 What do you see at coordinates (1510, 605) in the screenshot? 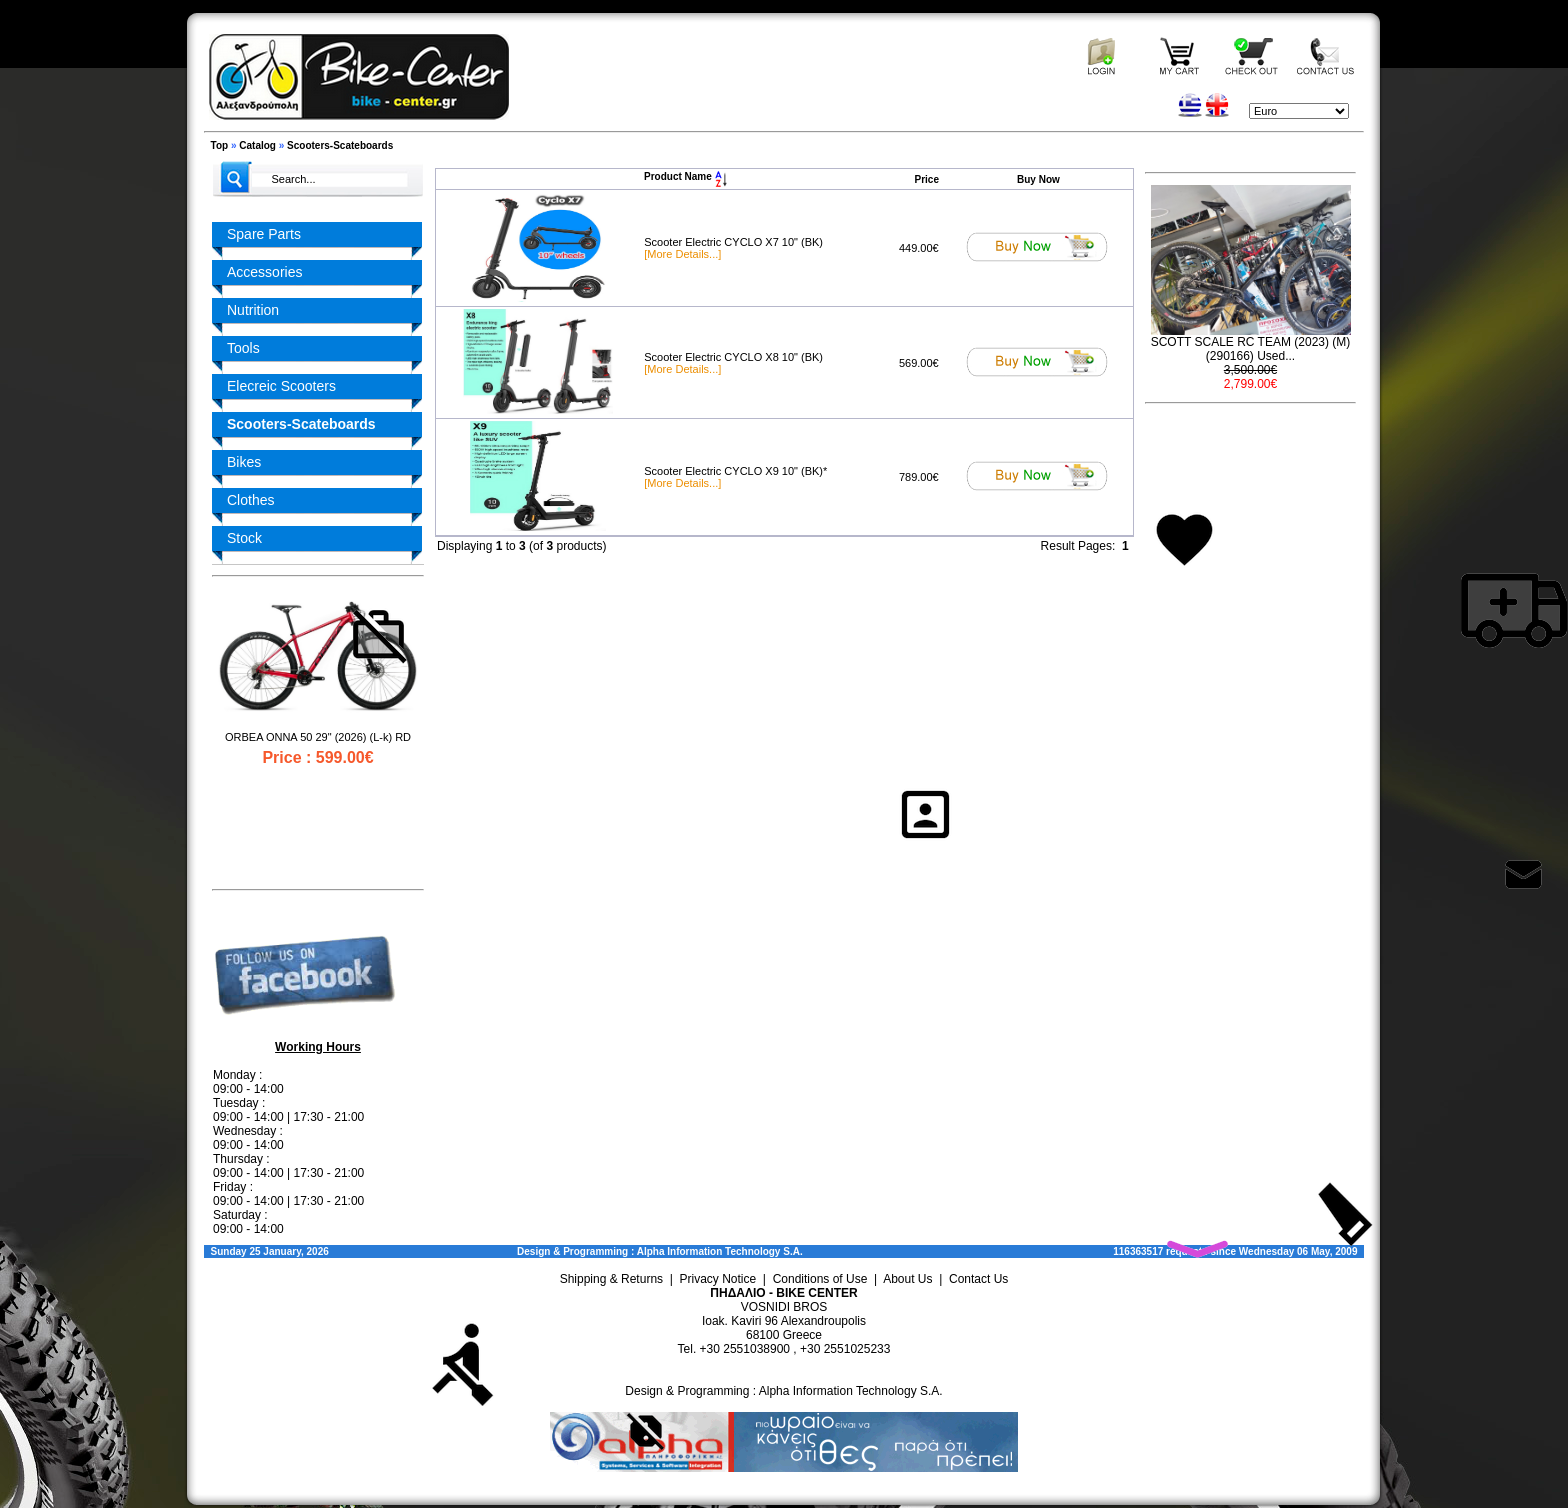
I see `request emergency medical services` at bounding box center [1510, 605].